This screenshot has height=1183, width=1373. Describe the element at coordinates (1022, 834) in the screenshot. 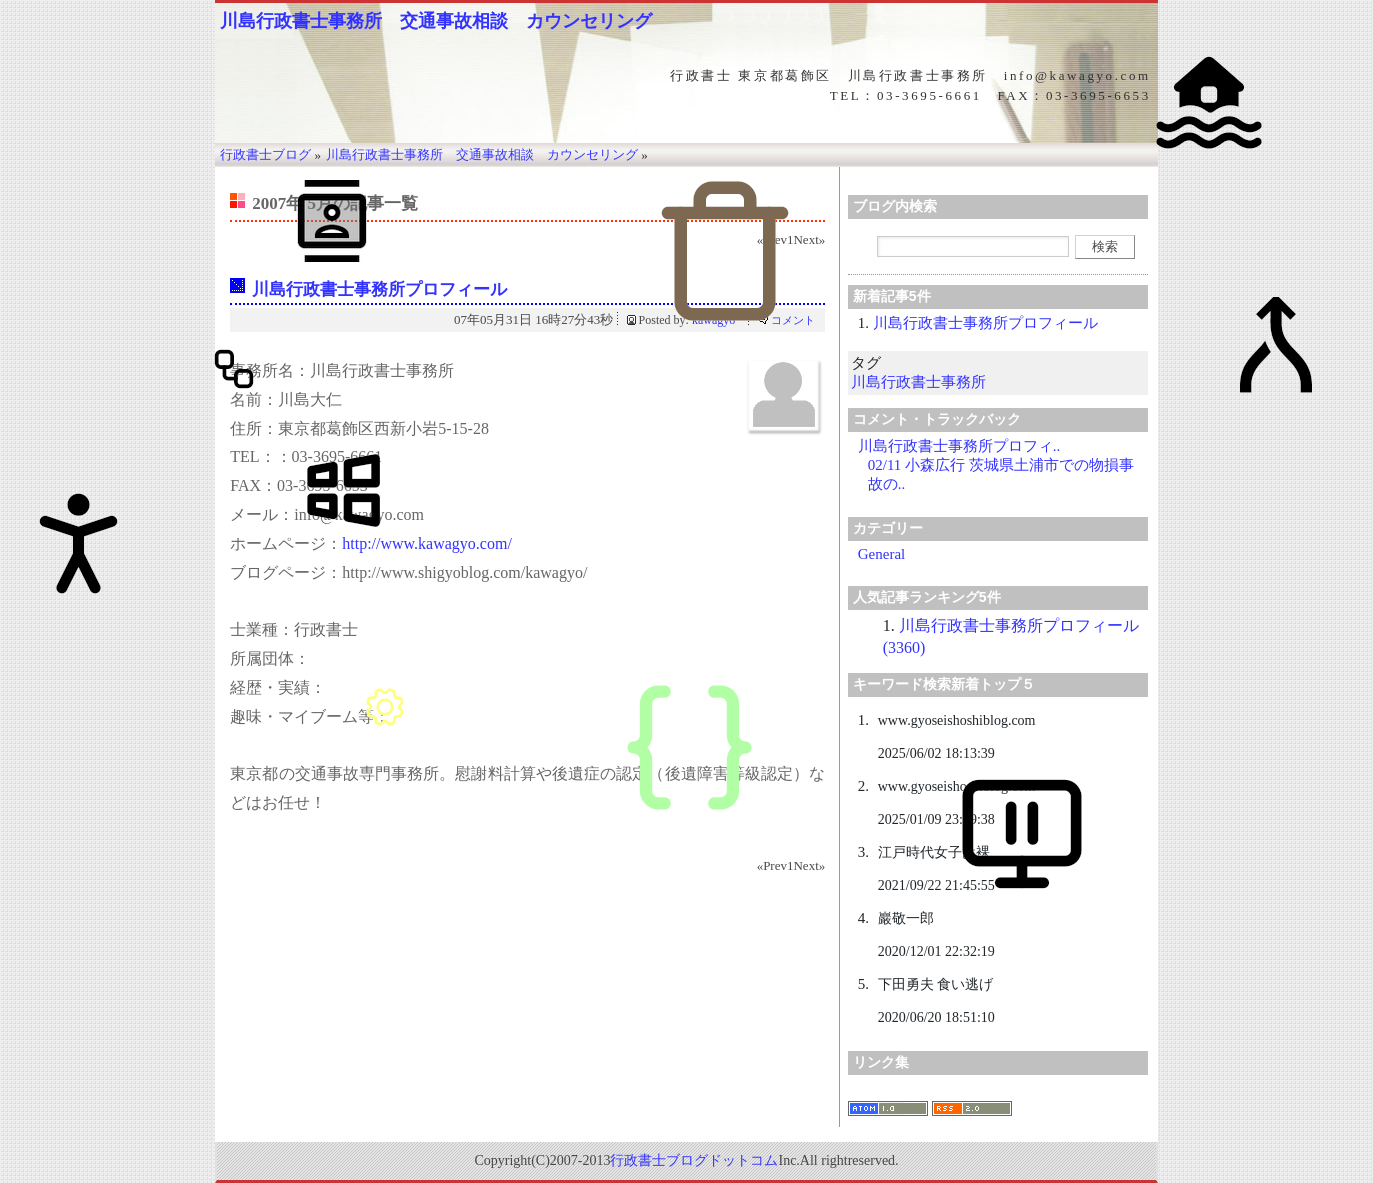

I see `pause media playback on monitor` at that location.